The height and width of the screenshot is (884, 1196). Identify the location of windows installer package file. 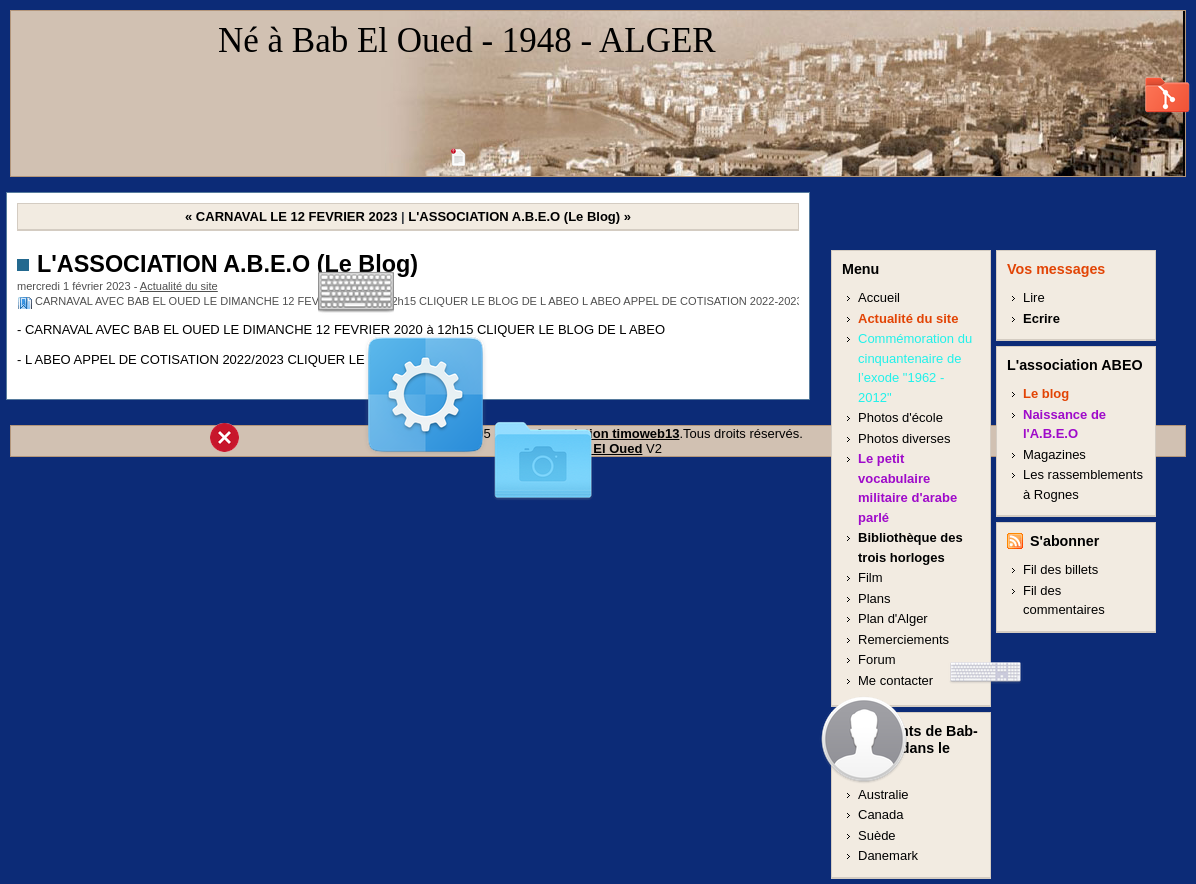
(425, 394).